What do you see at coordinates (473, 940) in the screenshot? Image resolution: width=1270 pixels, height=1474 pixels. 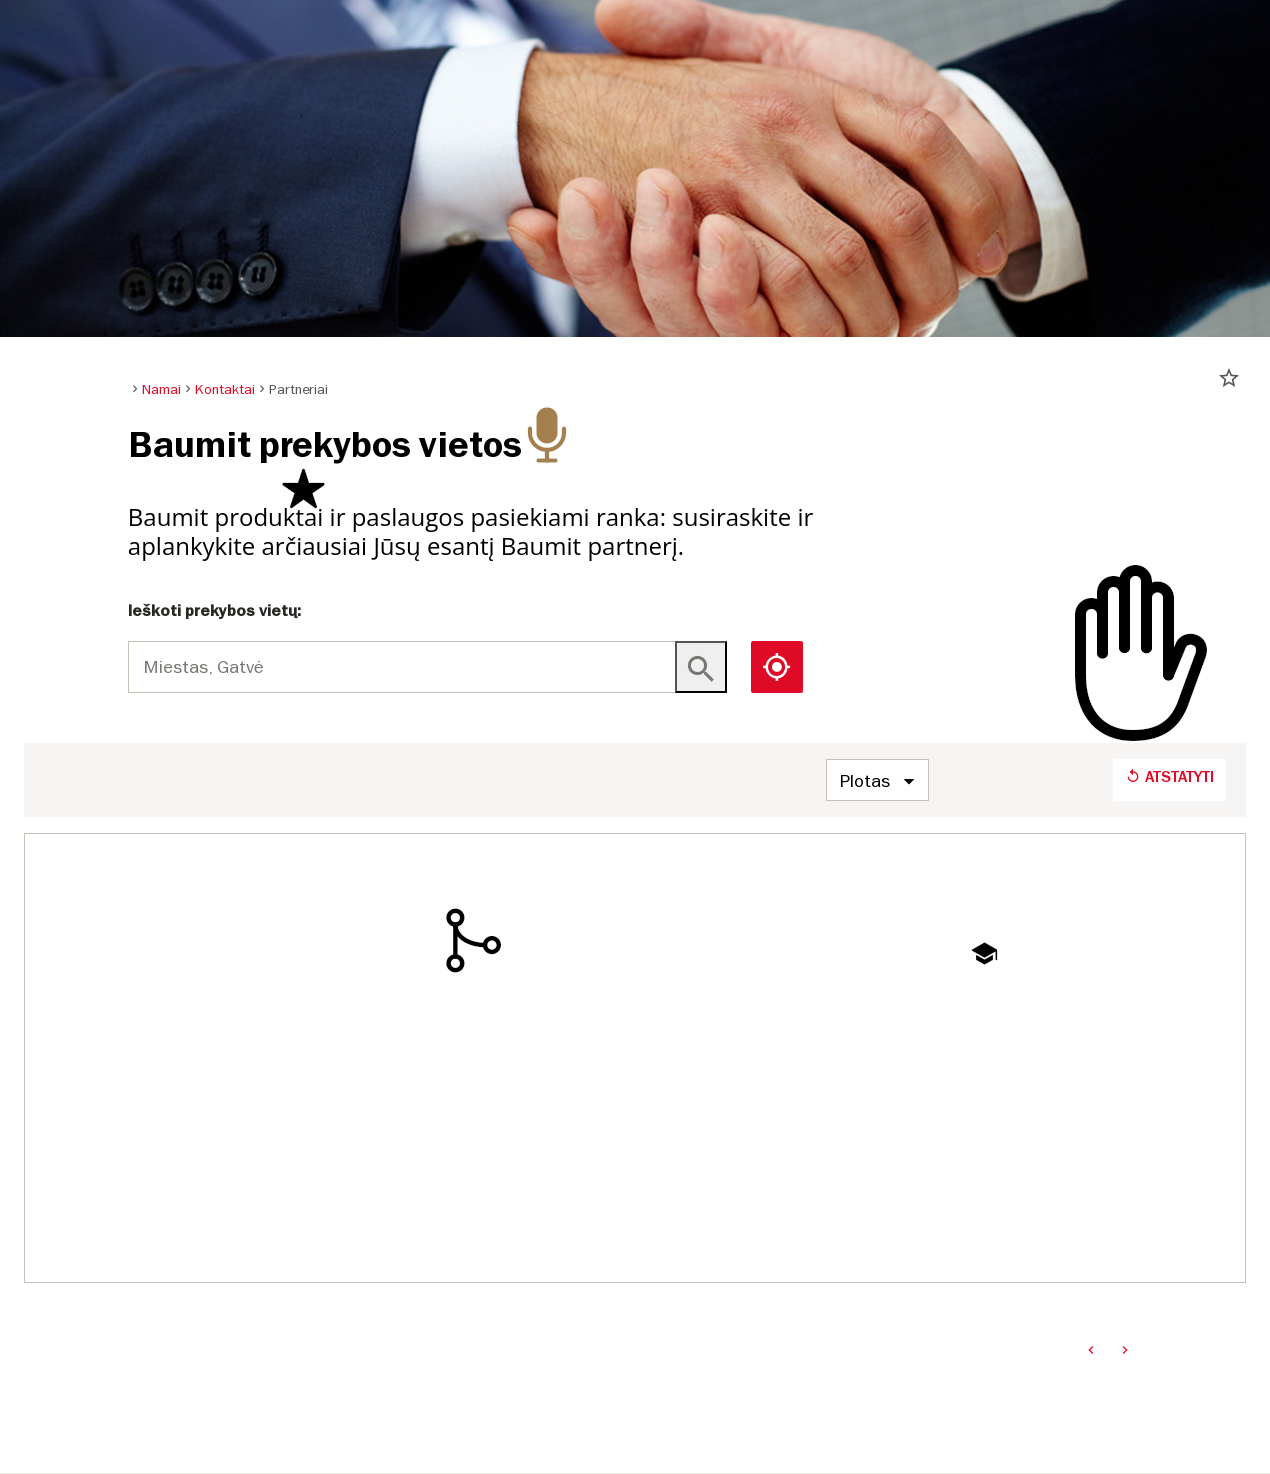 I see `merge branches in version control` at bounding box center [473, 940].